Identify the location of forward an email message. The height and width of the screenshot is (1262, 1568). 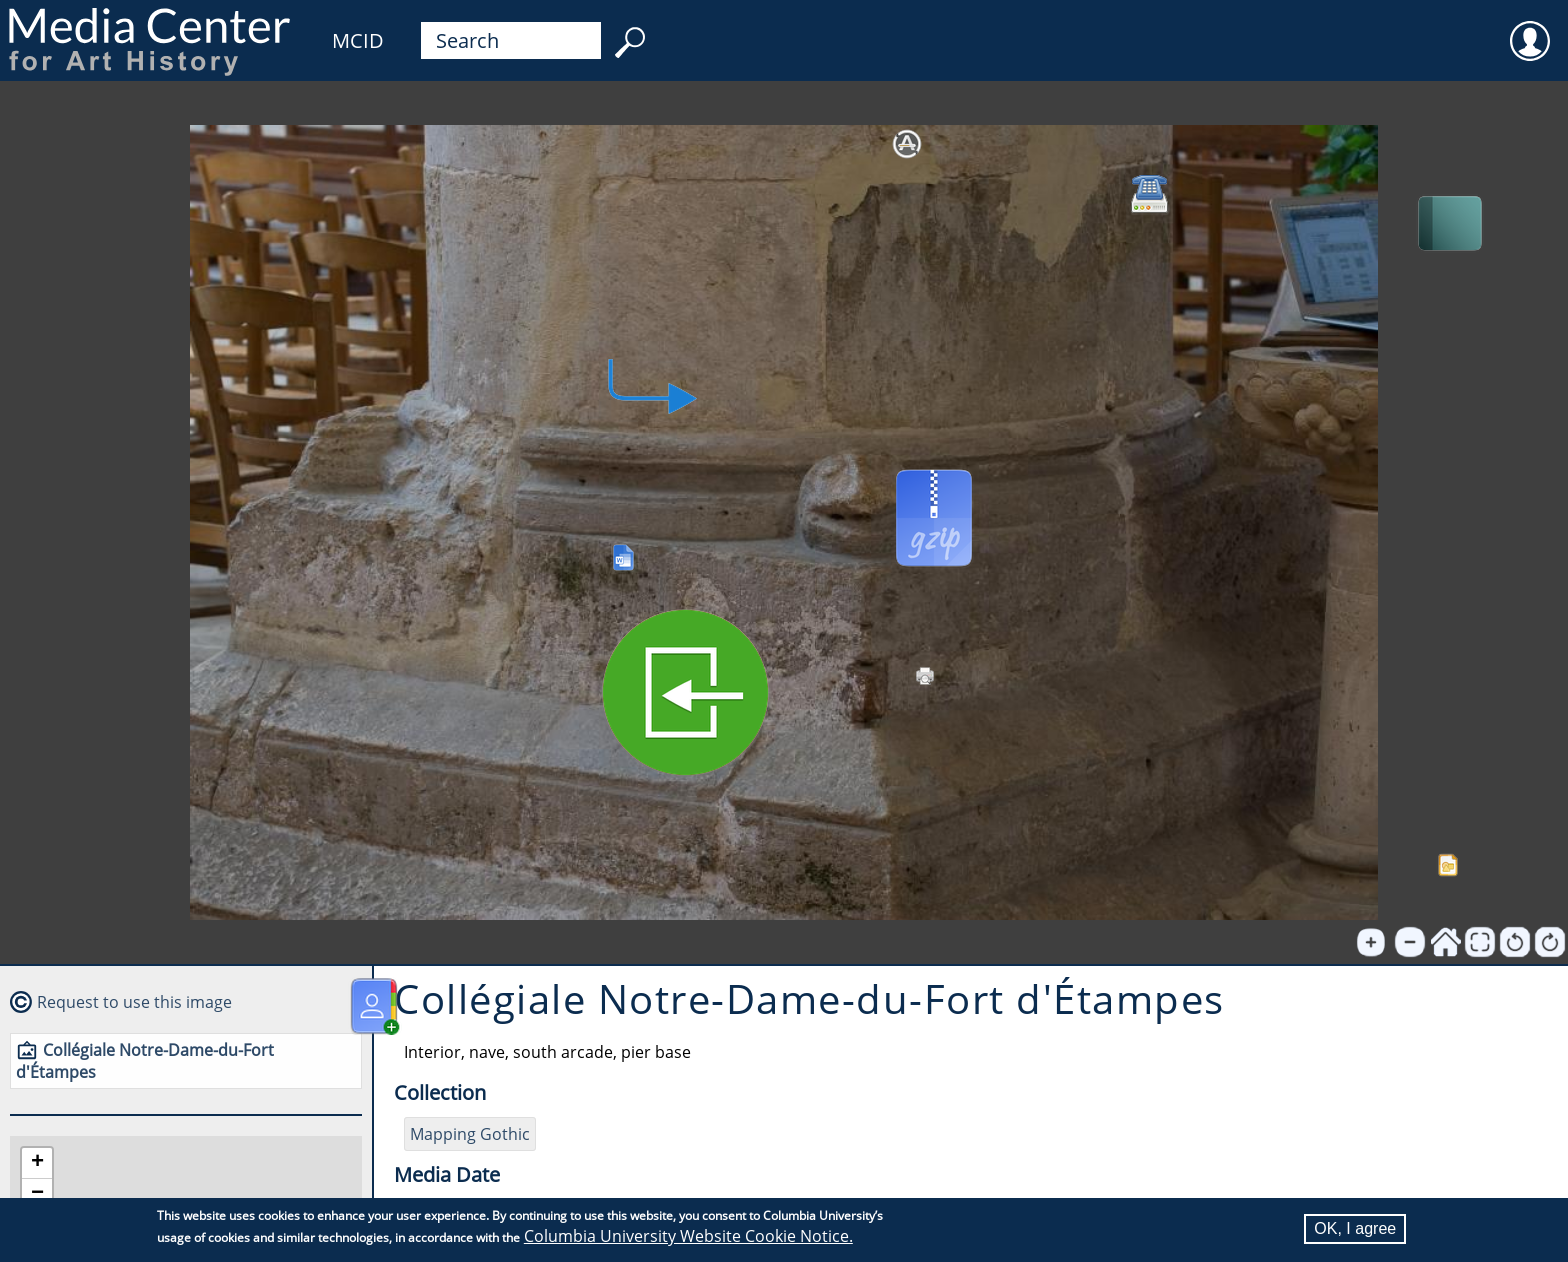
(654, 386).